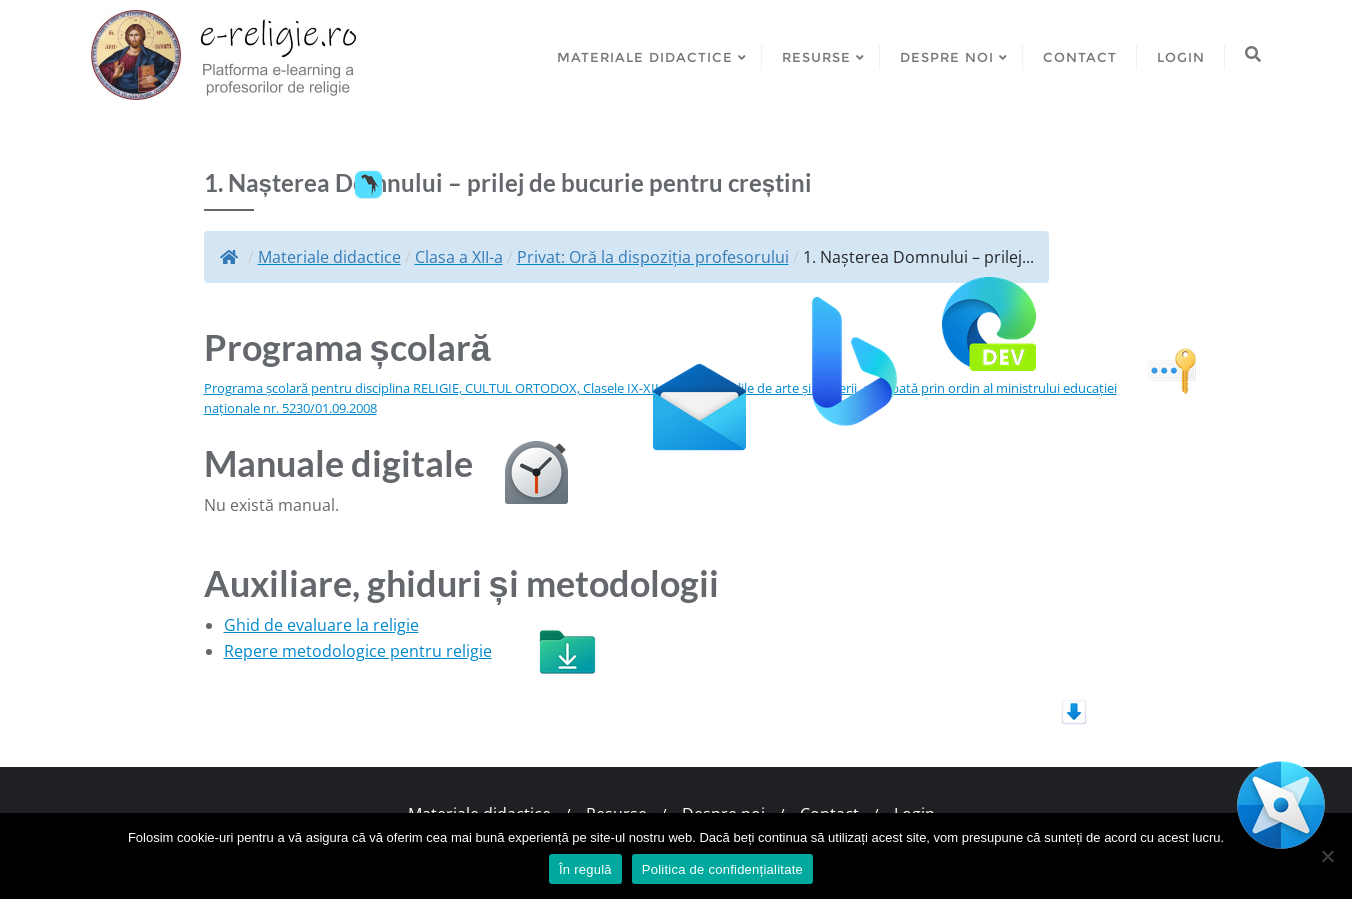 This screenshot has width=1352, height=899. Describe the element at coordinates (536, 472) in the screenshot. I see `open the alarm clock app` at that location.